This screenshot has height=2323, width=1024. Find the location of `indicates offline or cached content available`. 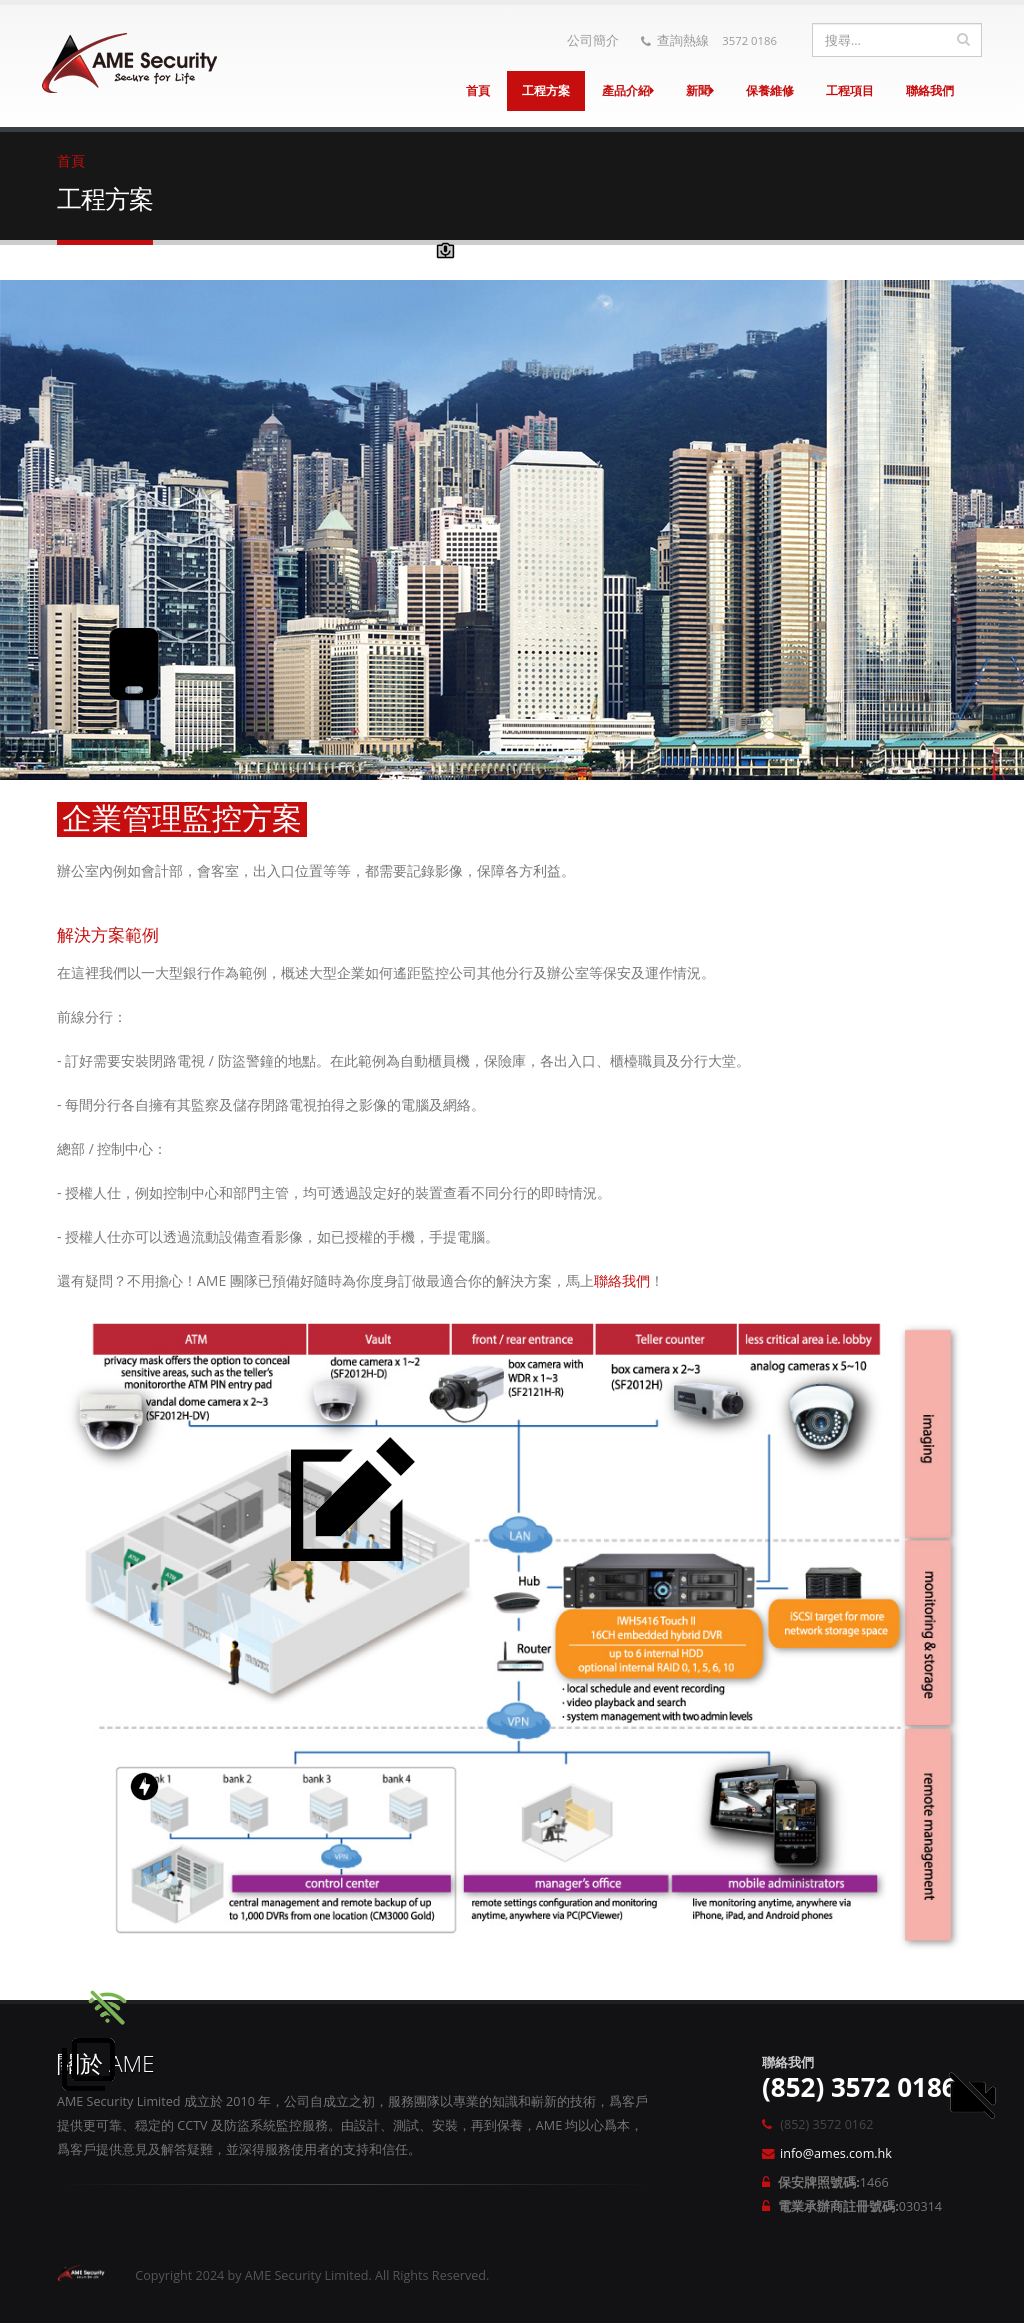

indicates offline or cached content available is located at coordinates (144, 1786).